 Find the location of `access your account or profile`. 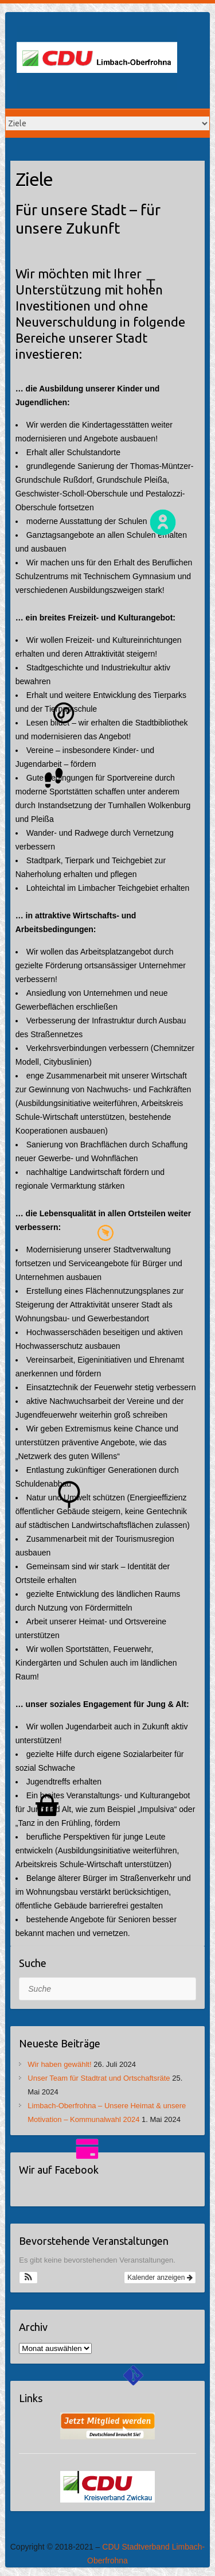

access your account or profile is located at coordinates (163, 522).